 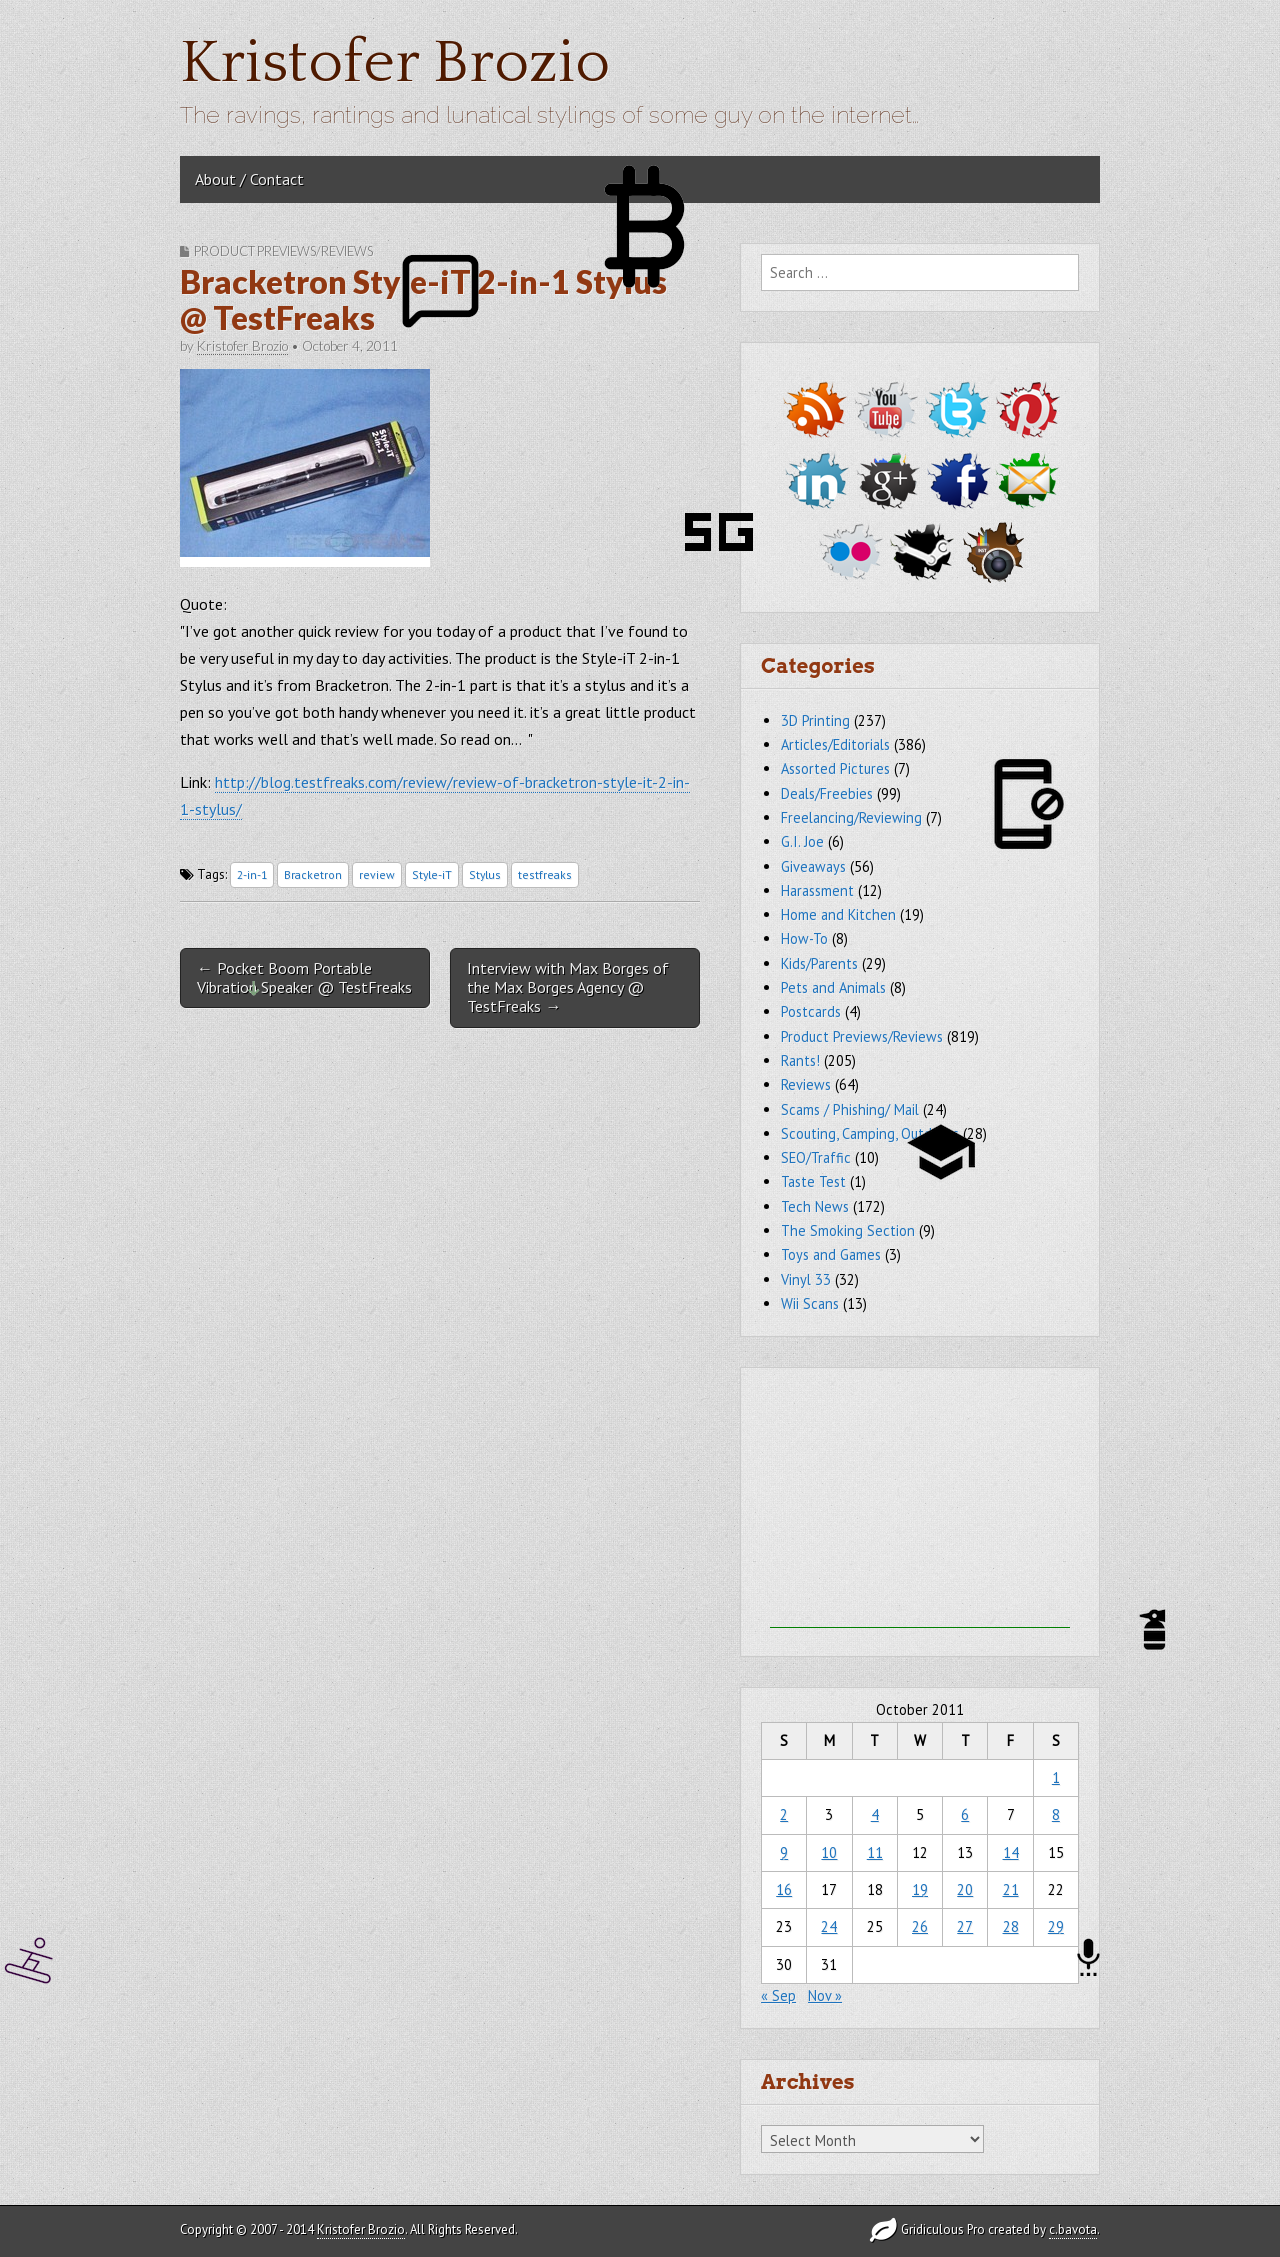 What do you see at coordinates (1023, 804) in the screenshot?
I see `block or restrict an app` at bounding box center [1023, 804].